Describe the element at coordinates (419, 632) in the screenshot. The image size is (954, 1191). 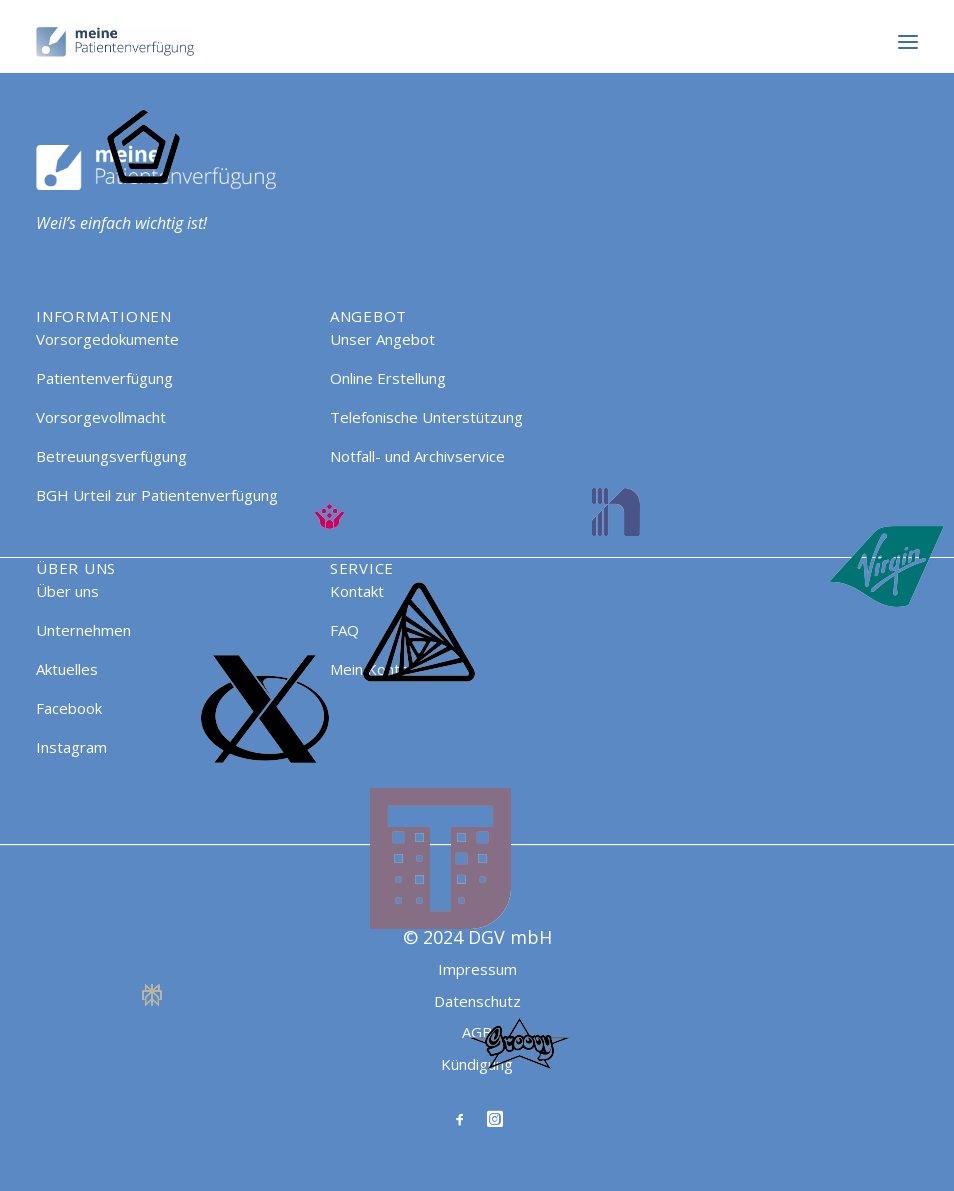
I see `open the Affine app` at that location.